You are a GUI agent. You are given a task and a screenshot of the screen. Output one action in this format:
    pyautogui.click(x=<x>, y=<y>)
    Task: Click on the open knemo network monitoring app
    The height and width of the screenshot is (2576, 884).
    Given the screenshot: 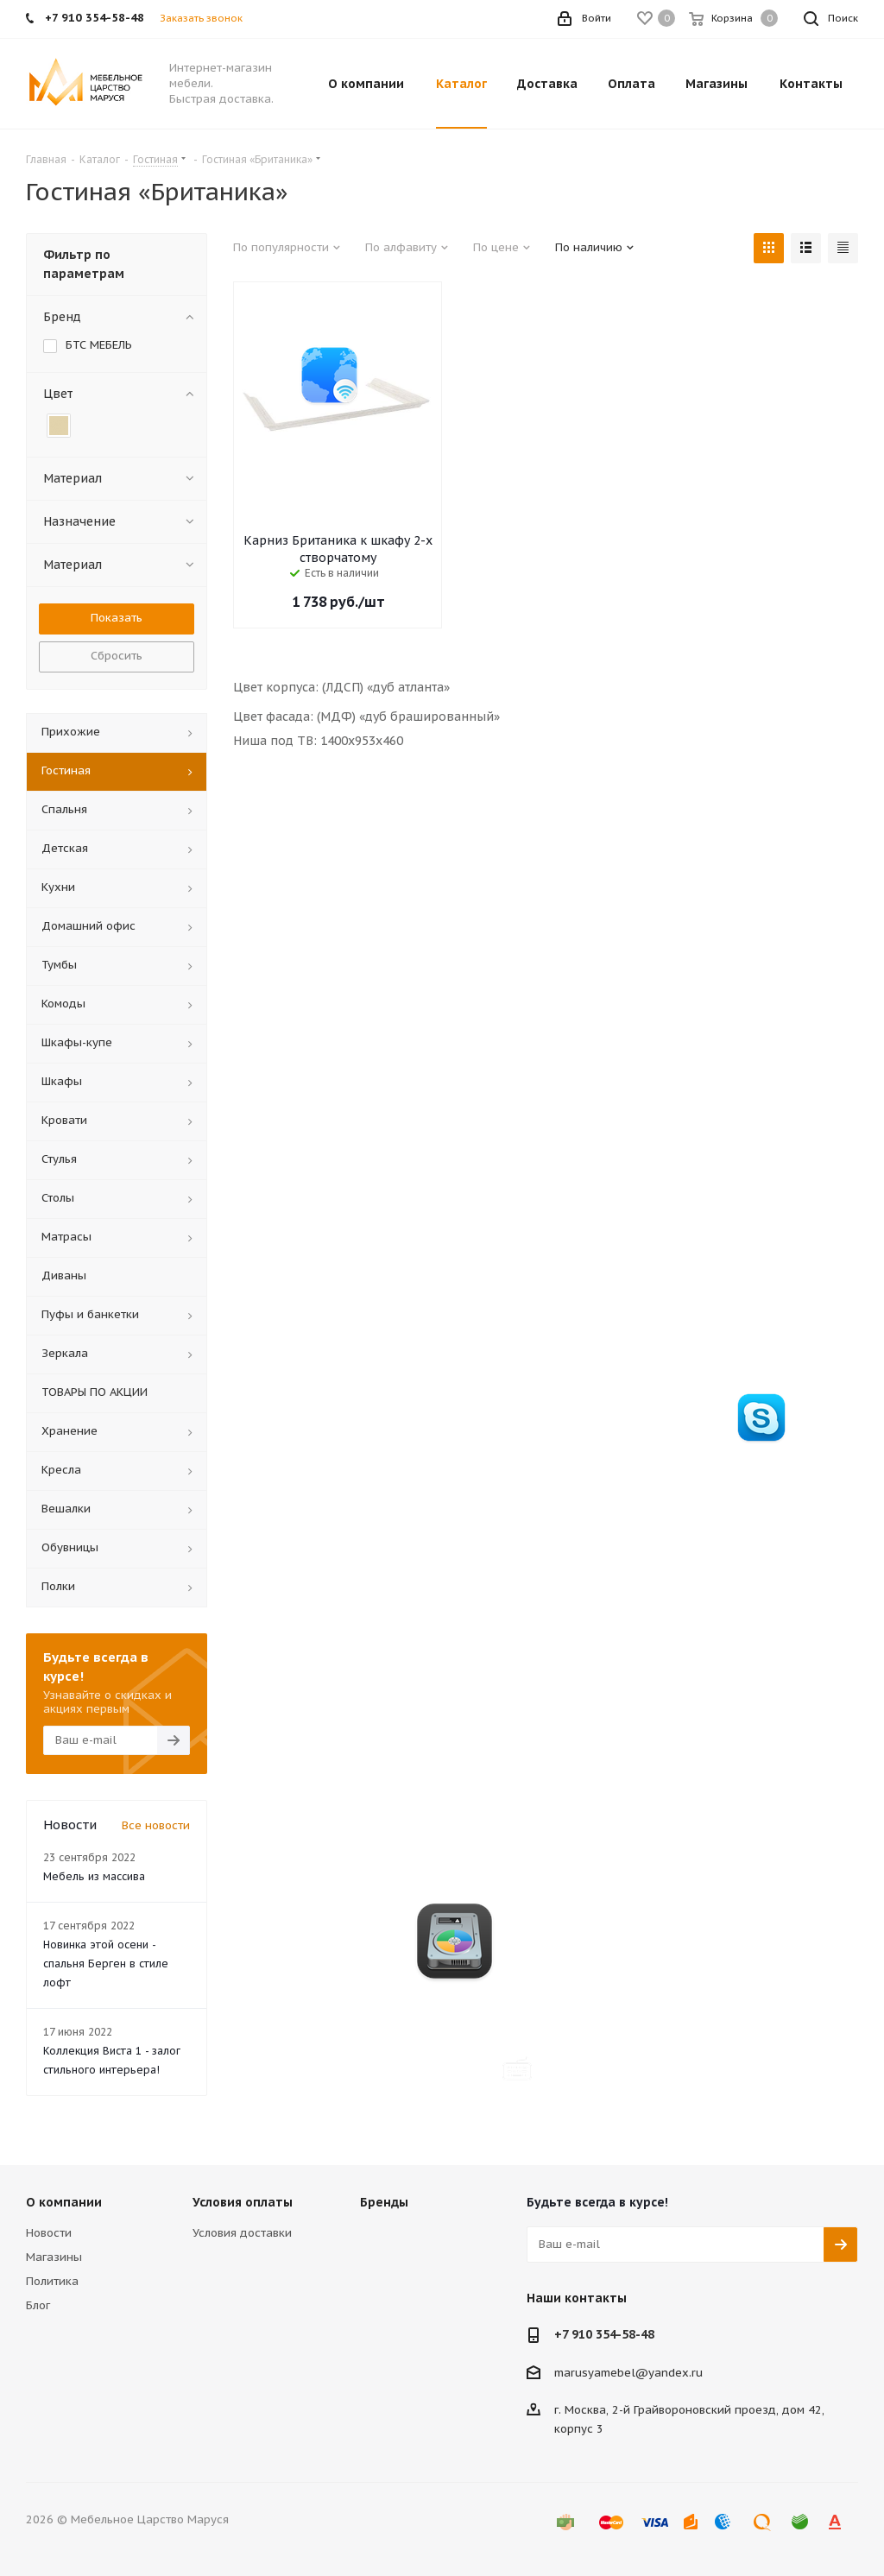 What is the action you would take?
    pyautogui.click(x=329, y=375)
    